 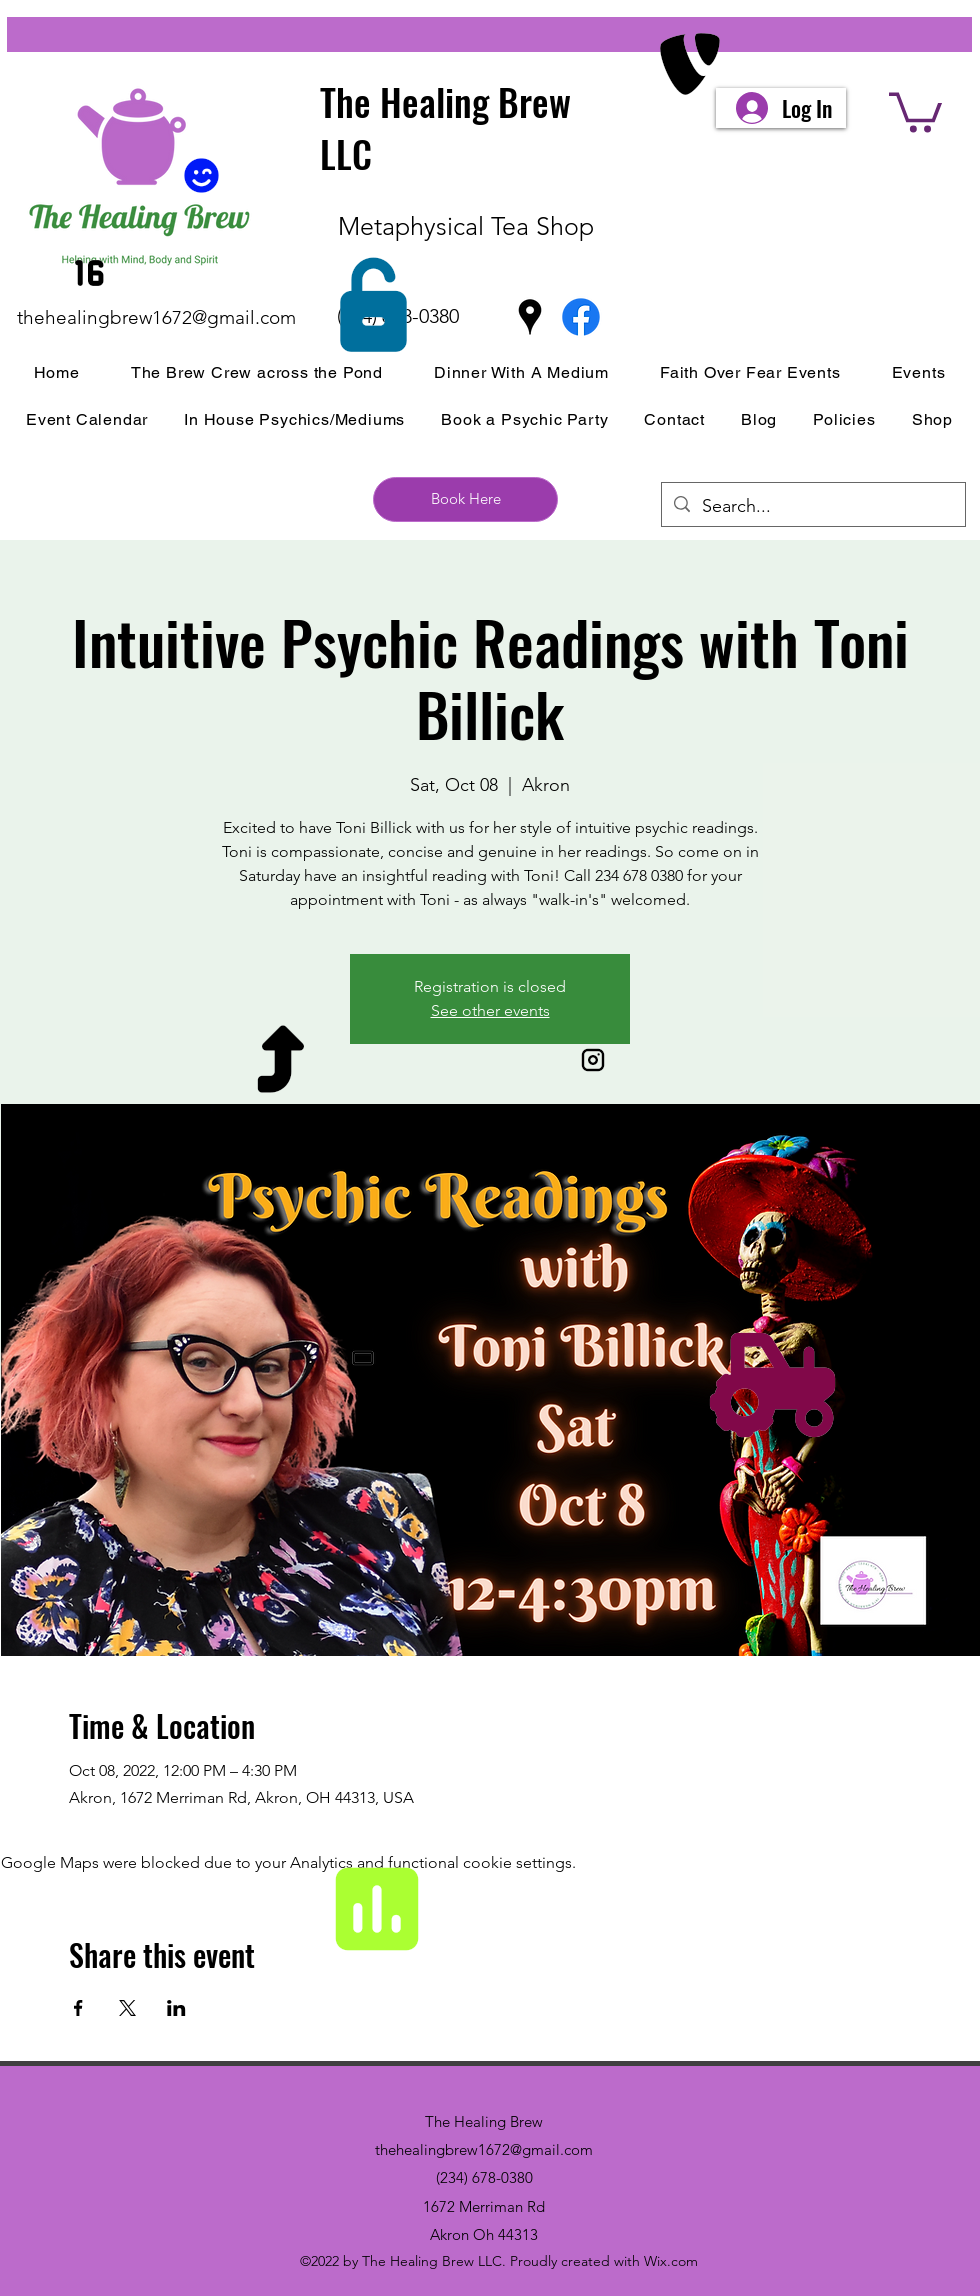 I want to click on typo3 content management system logo, so click(x=690, y=64).